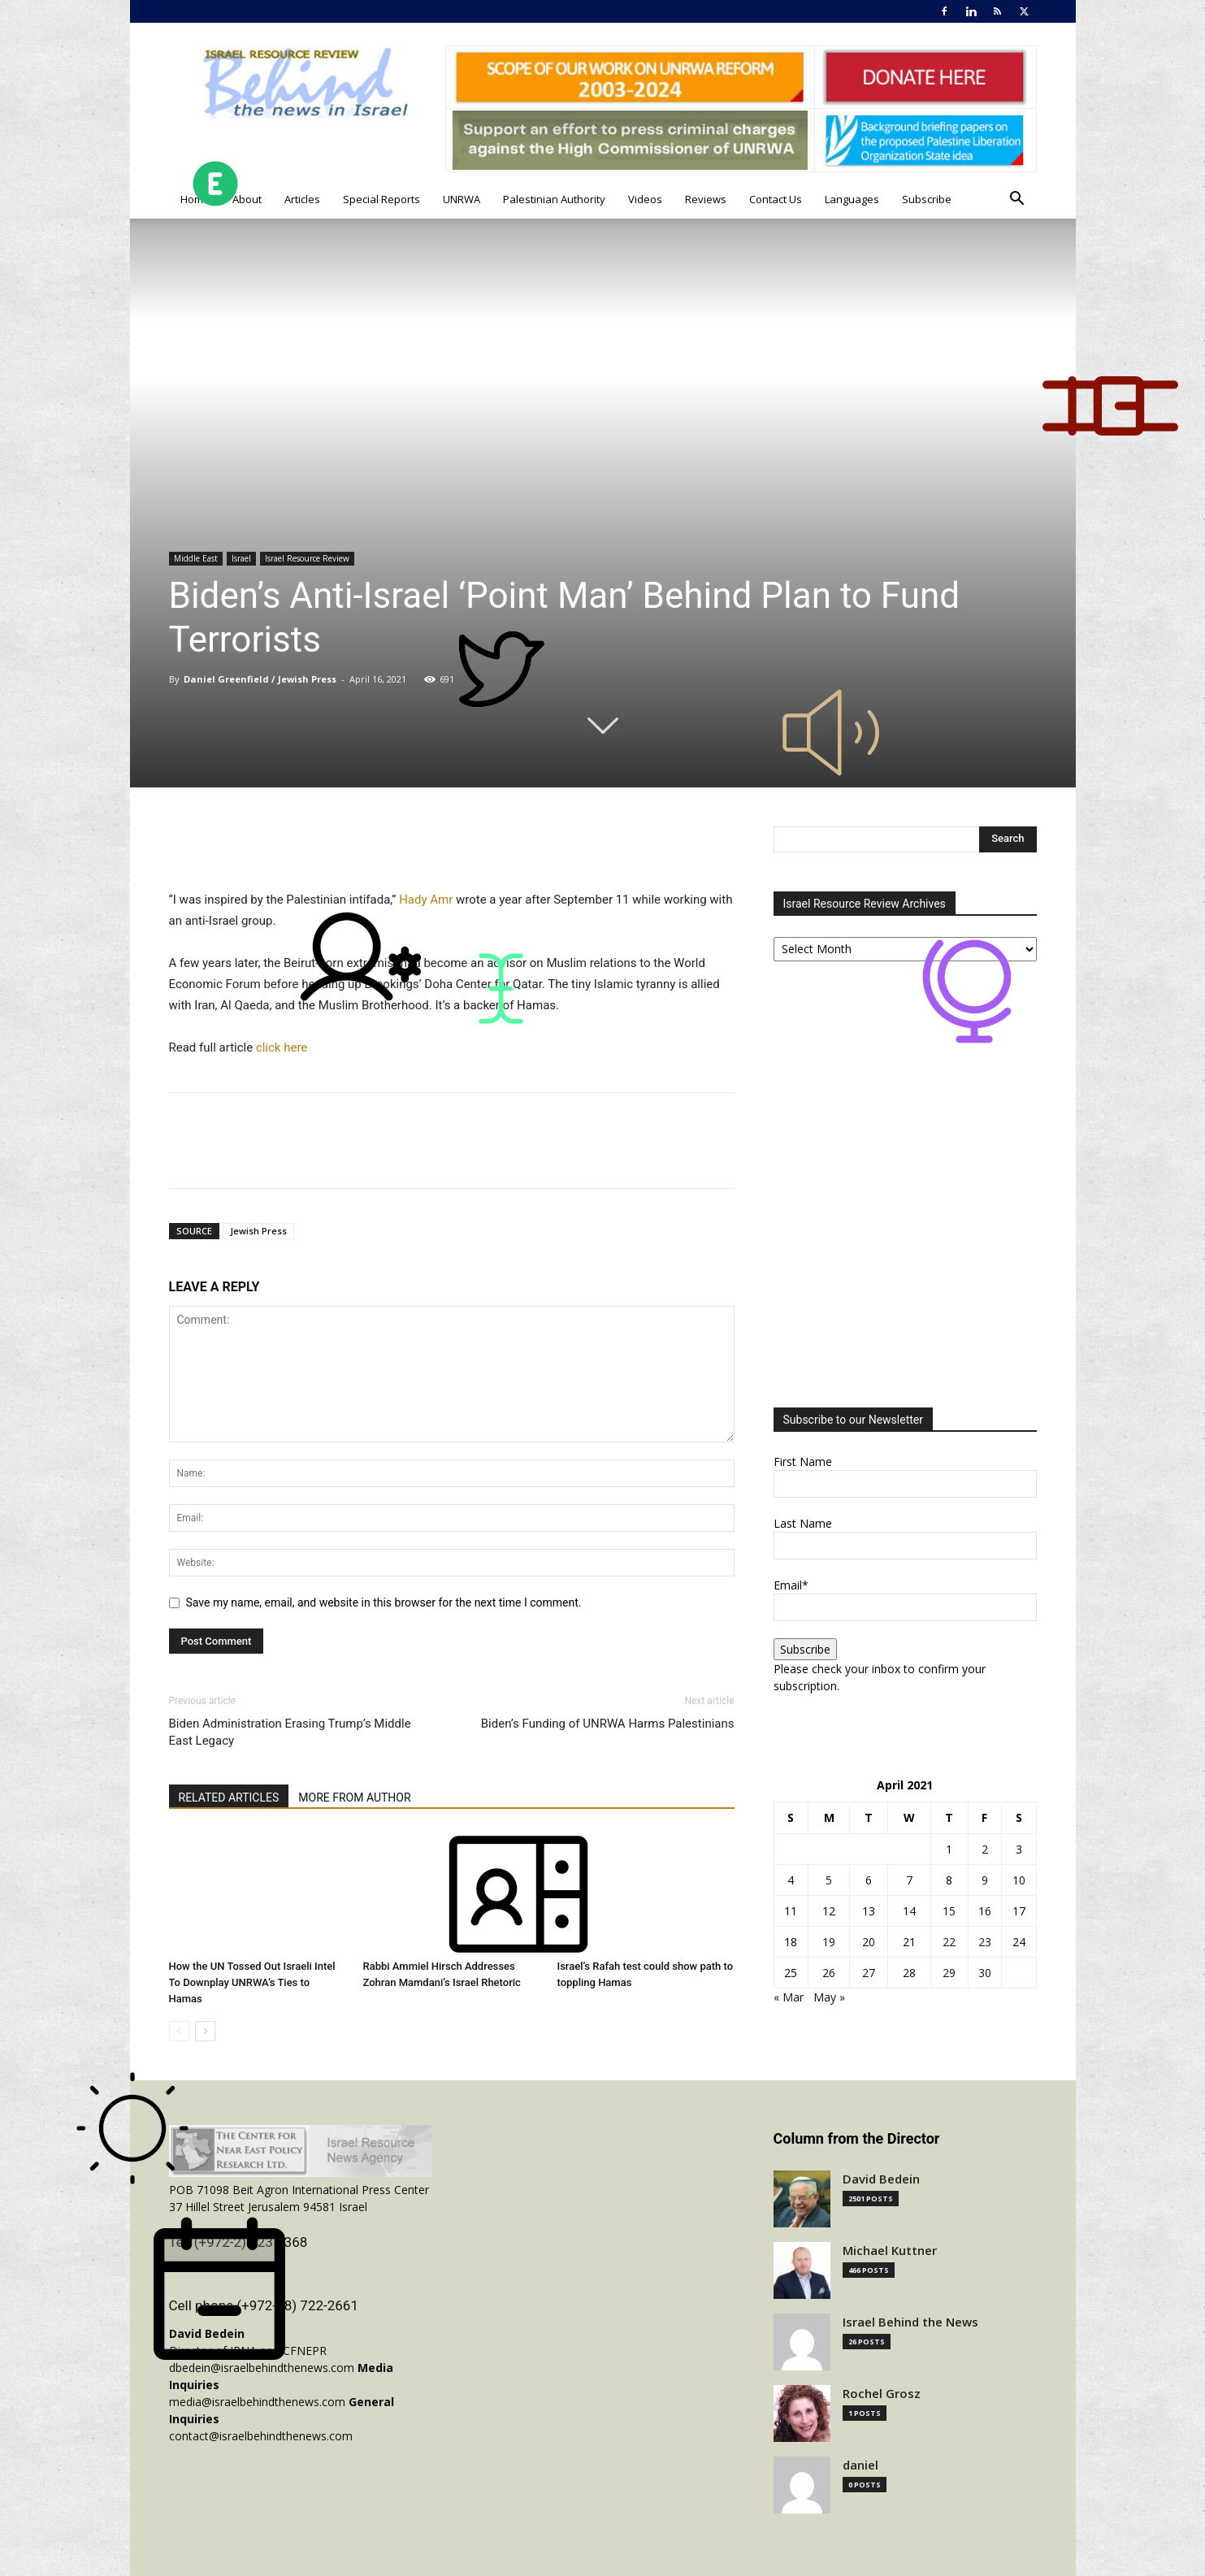 Image resolution: width=1205 pixels, height=2576 pixels. I want to click on text input field is active, so click(501, 988).